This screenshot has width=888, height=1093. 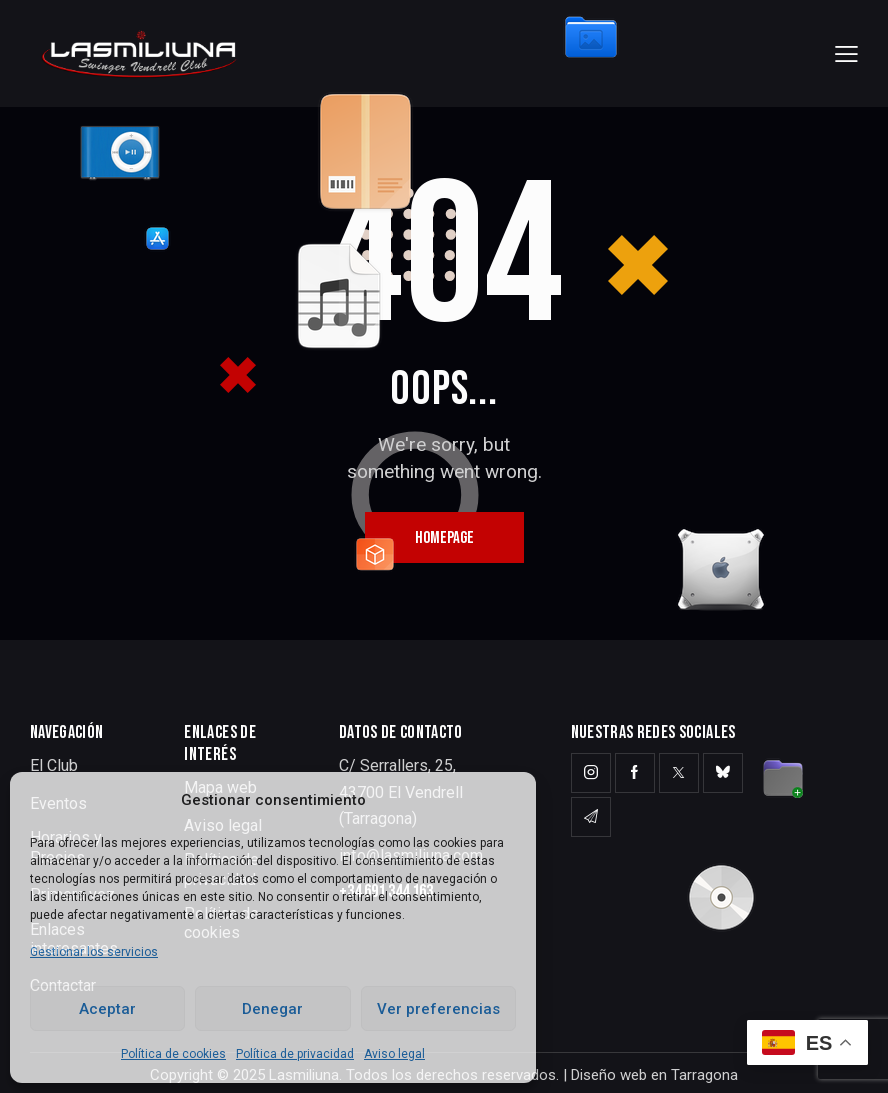 I want to click on indicates a connected iPod shuffle device, so click(x=120, y=138).